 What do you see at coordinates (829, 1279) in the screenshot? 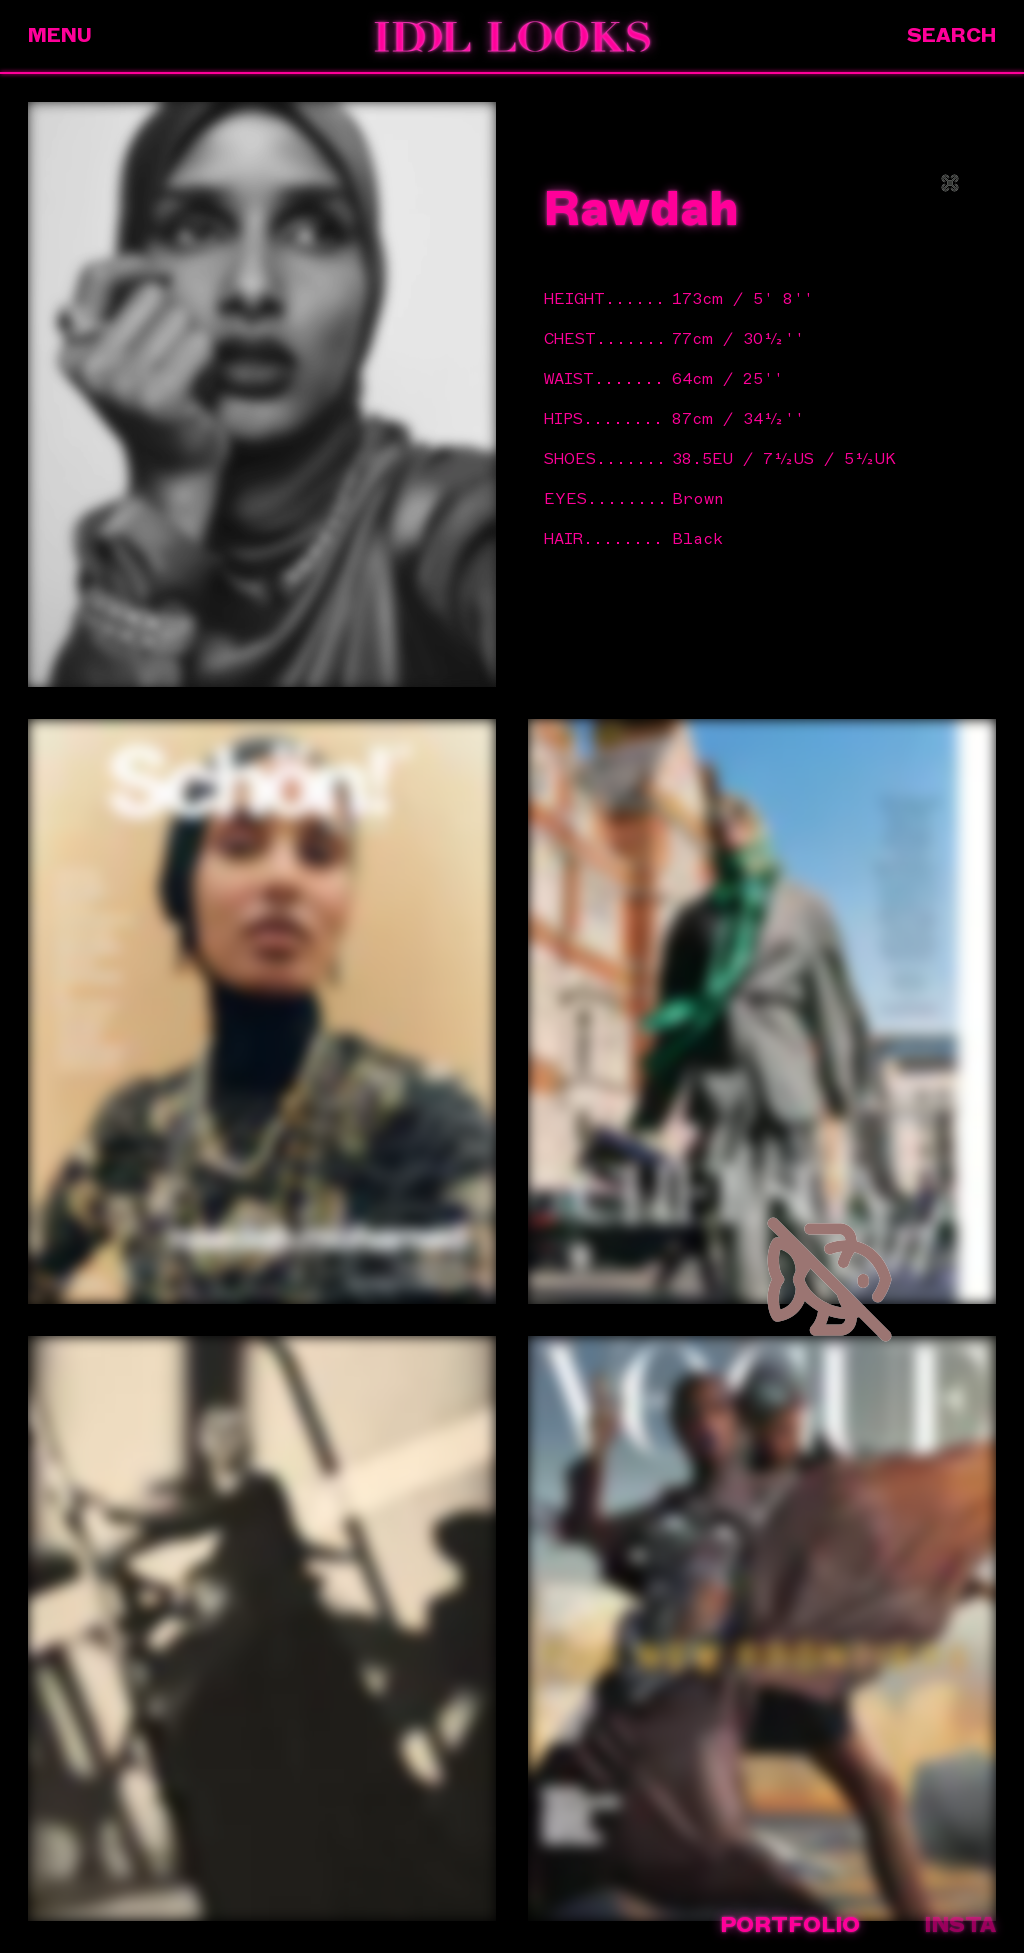
I see `indicates no fishing allowed` at bounding box center [829, 1279].